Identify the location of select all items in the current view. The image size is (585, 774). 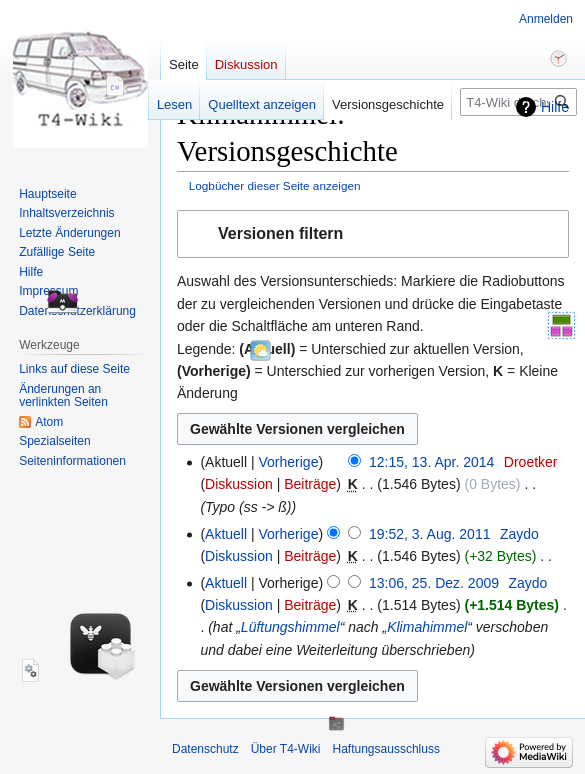
(561, 325).